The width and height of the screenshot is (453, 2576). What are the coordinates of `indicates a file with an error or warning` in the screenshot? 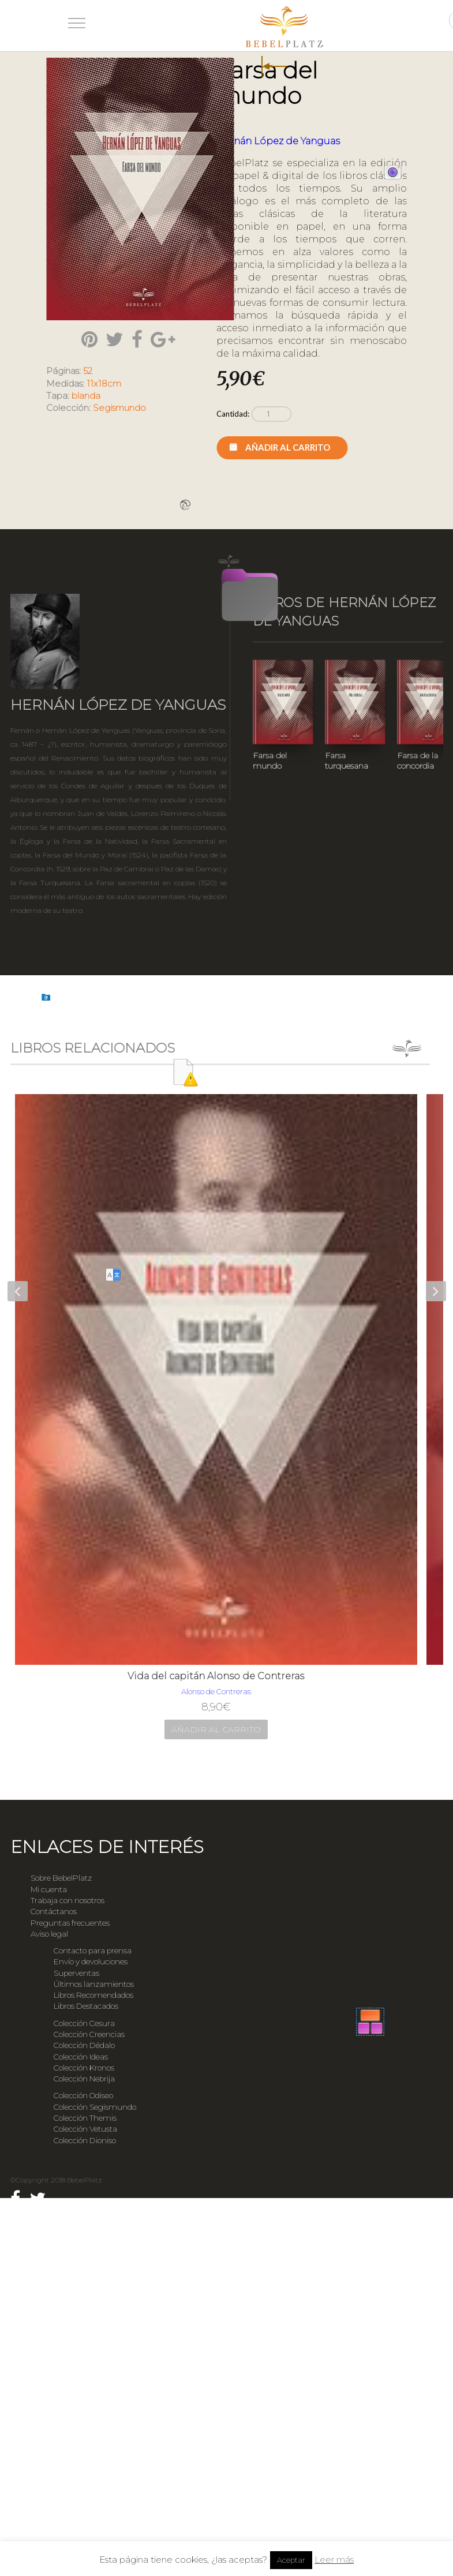 It's located at (183, 1072).